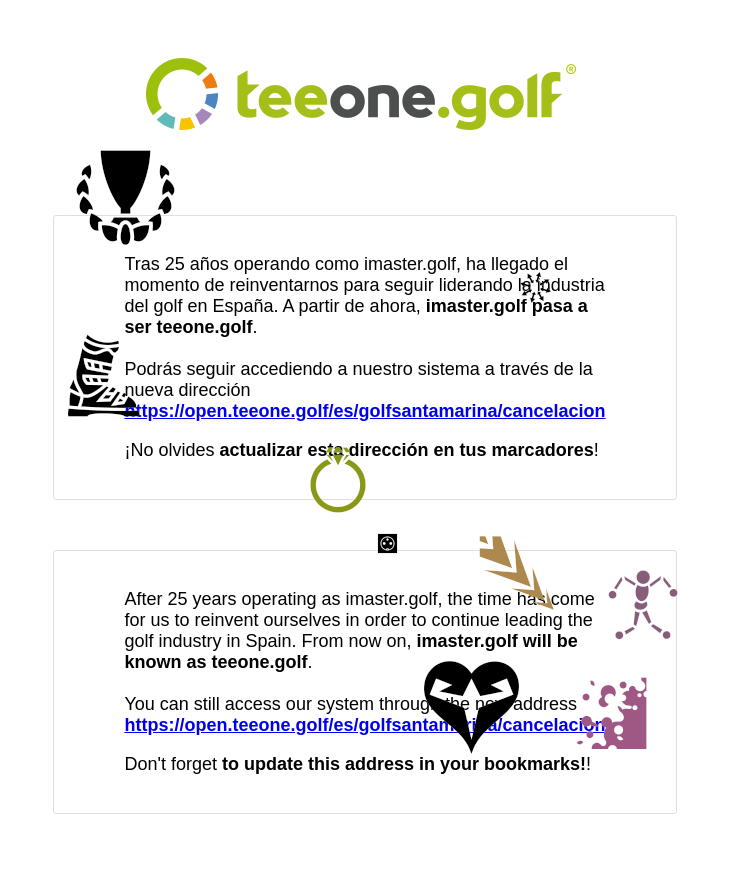 The width and height of the screenshot is (730, 872). I want to click on view achievements or awards, so click(125, 195).